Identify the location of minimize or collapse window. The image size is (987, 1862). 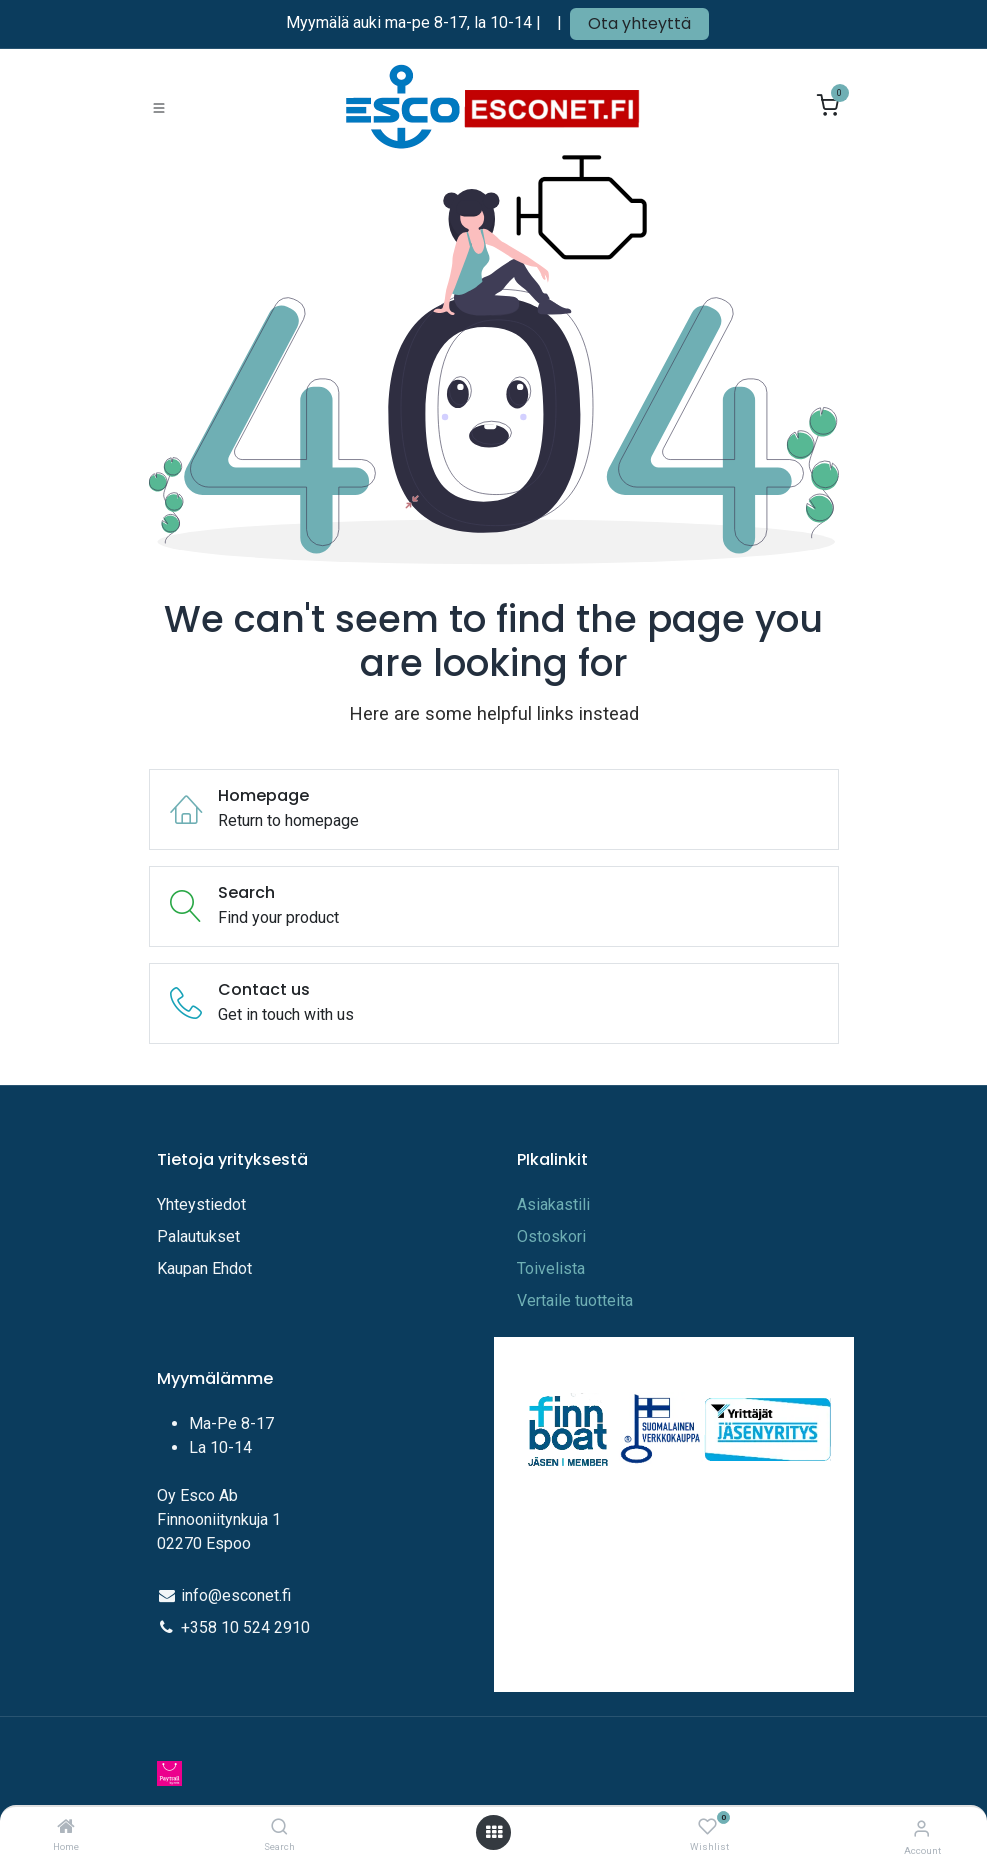
(412, 502).